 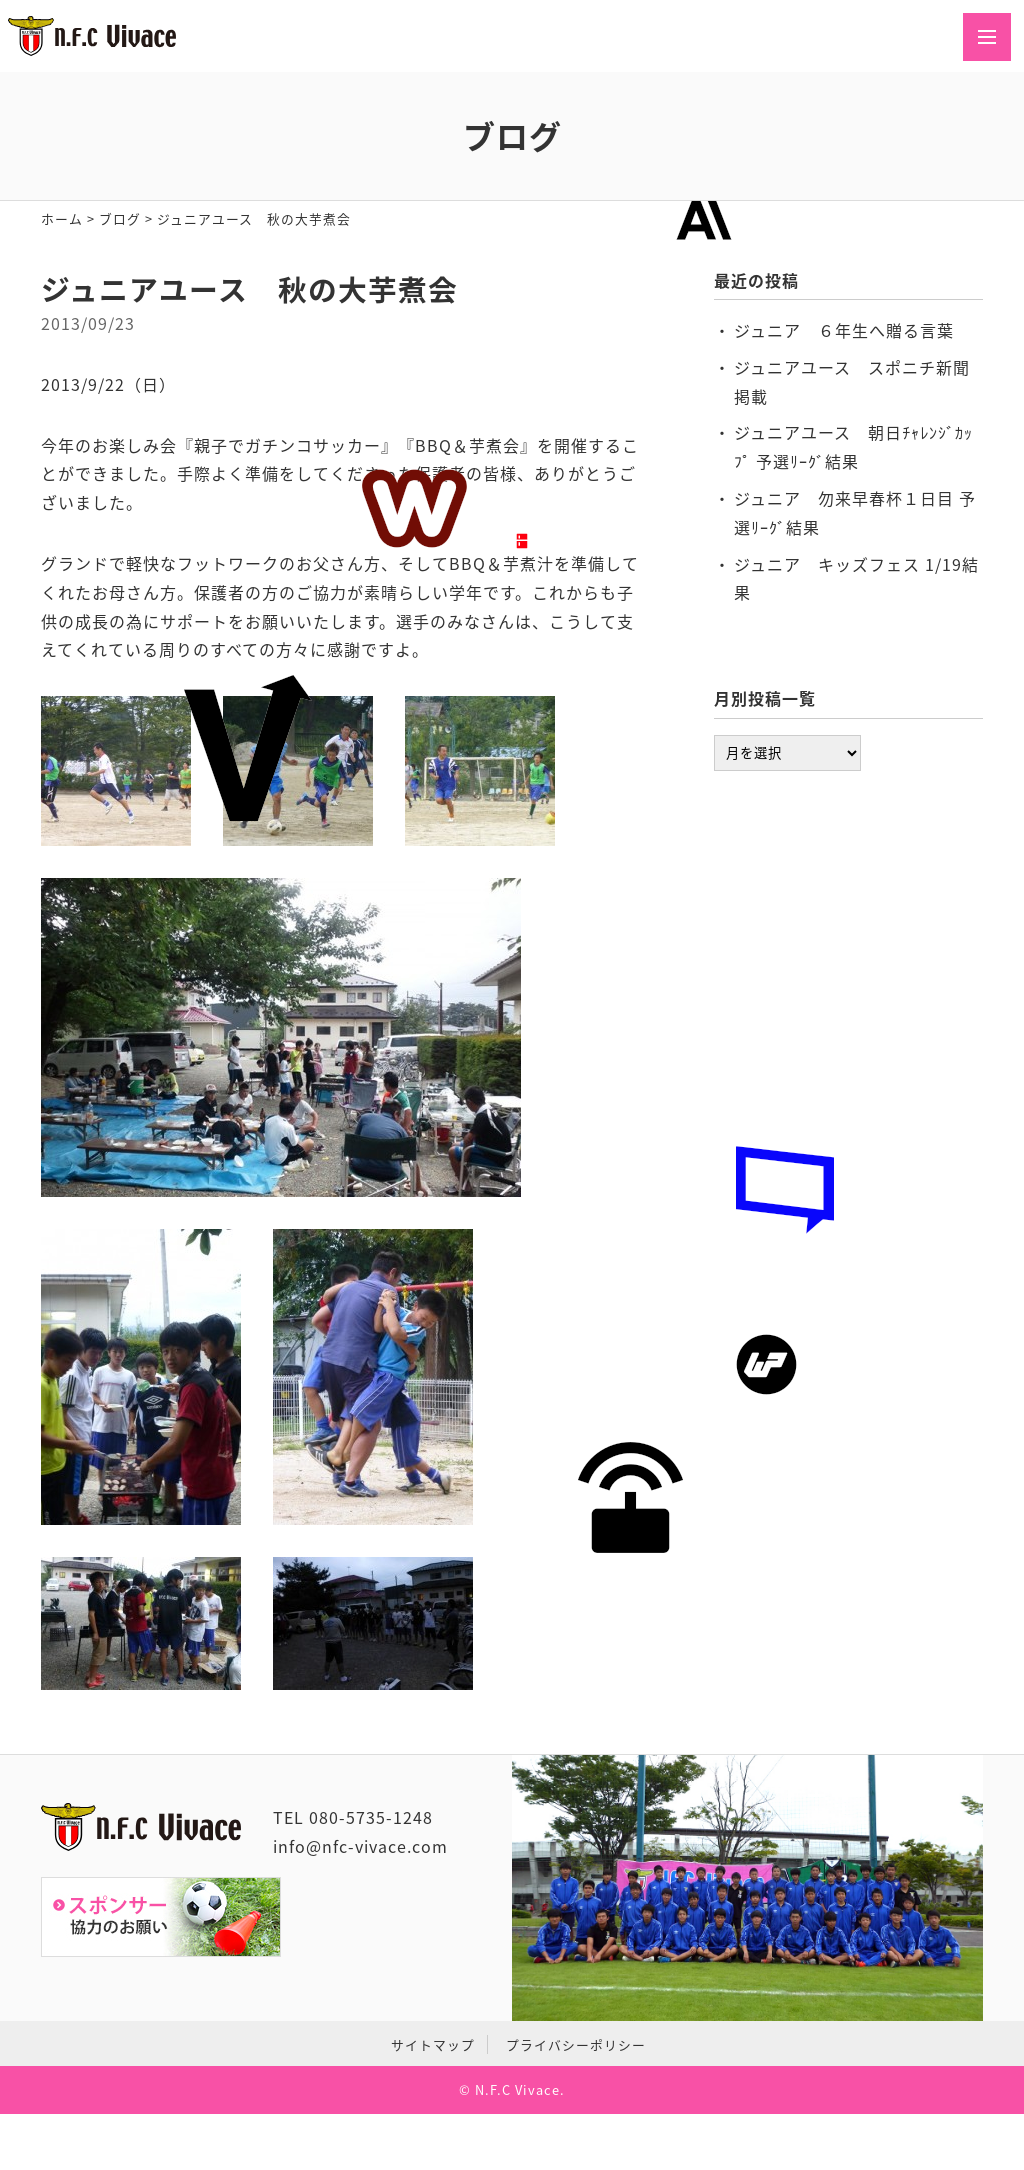 What do you see at coordinates (630, 1497) in the screenshot?
I see `access router or network settings` at bounding box center [630, 1497].